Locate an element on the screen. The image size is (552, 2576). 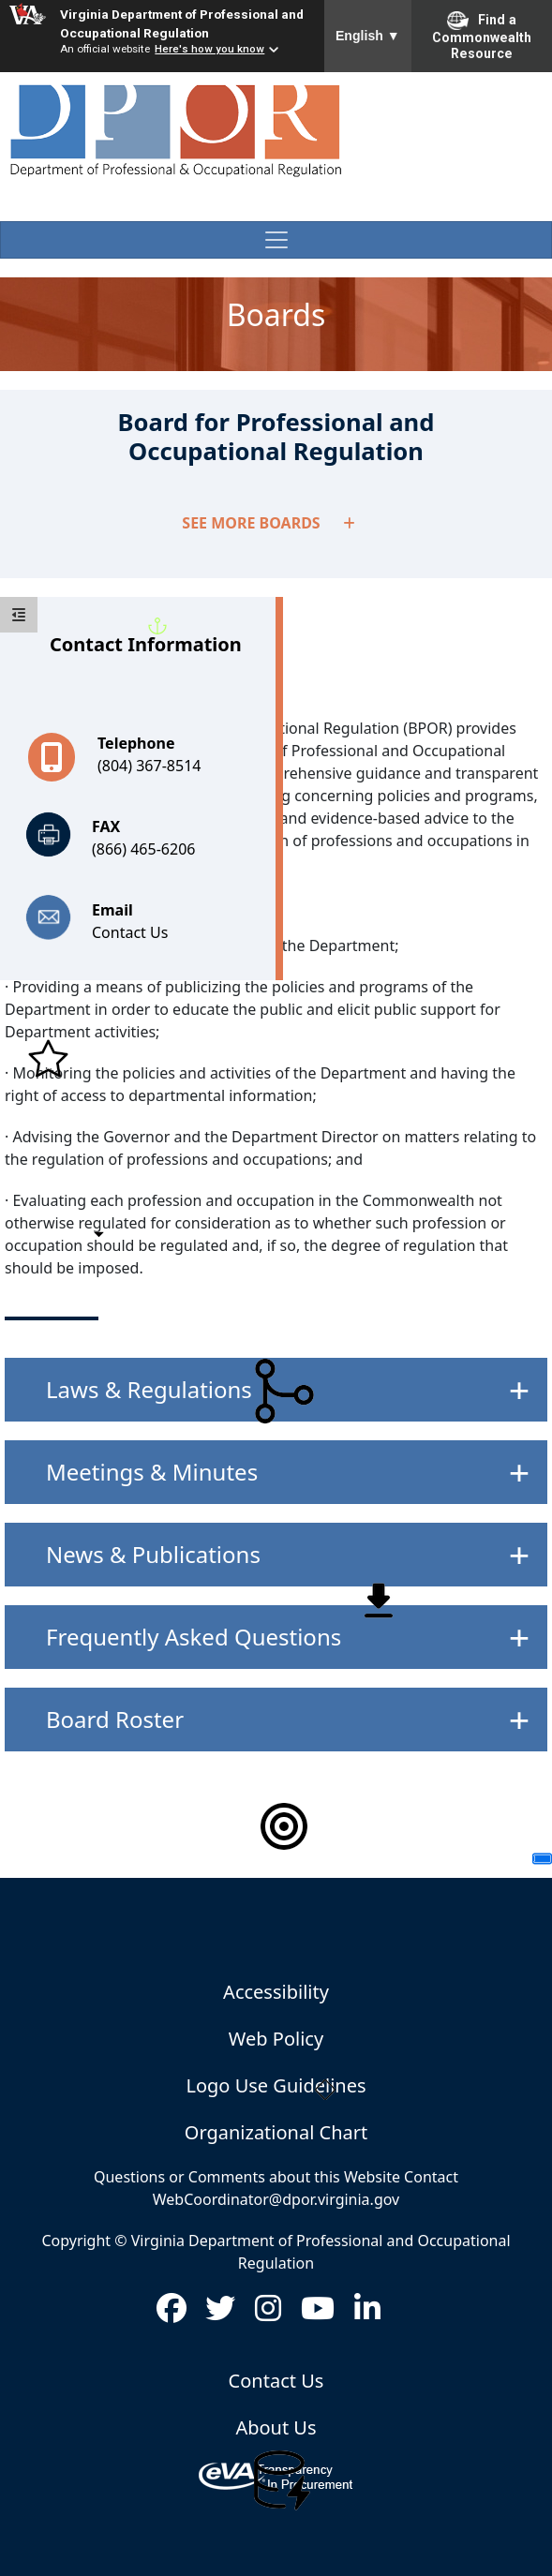
merge a branch into the main codebase is located at coordinates (284, 1391).